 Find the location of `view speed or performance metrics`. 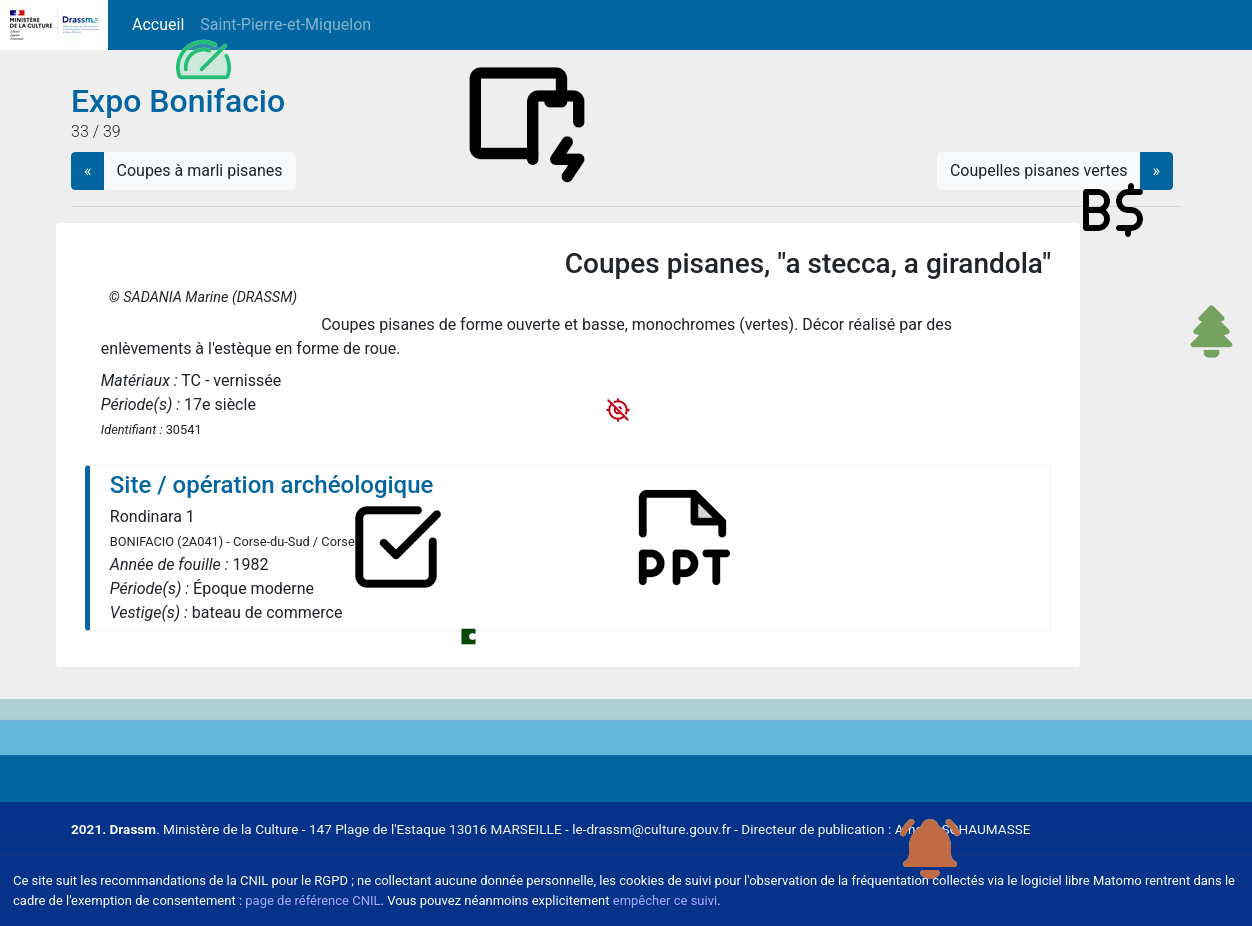

view speed or performance metrics is located at coordinates (203, 61).